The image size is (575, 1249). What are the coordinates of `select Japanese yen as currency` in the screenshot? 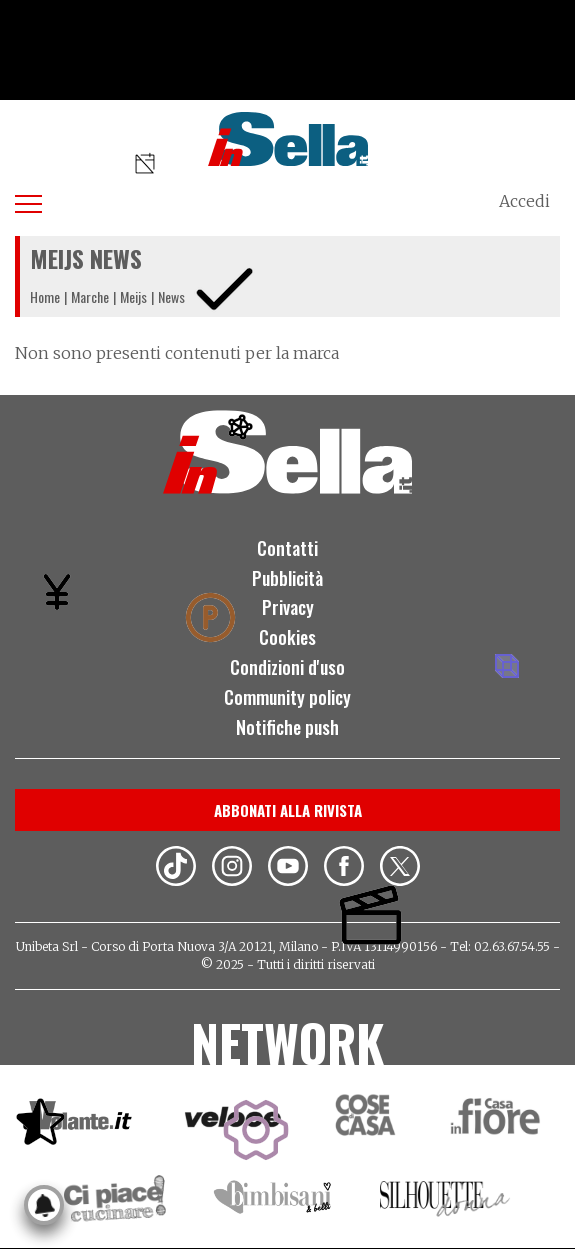 It's located at (57, 592).